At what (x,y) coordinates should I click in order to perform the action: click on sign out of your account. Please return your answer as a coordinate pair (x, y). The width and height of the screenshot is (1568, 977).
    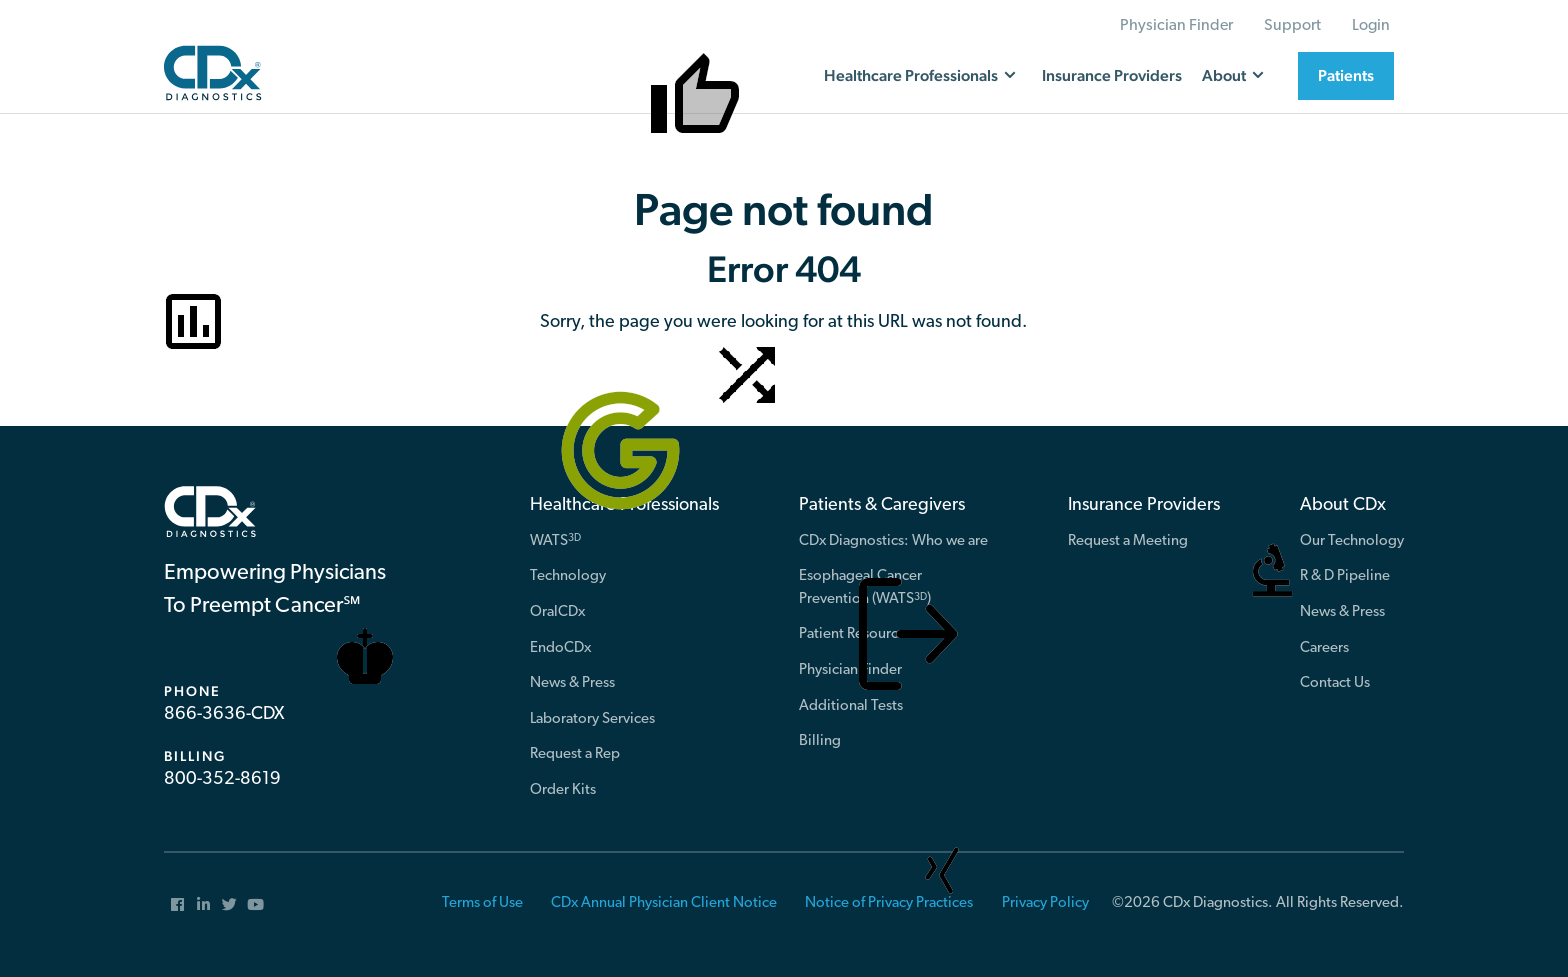
    Looking at the image, I should click on (907, 634).